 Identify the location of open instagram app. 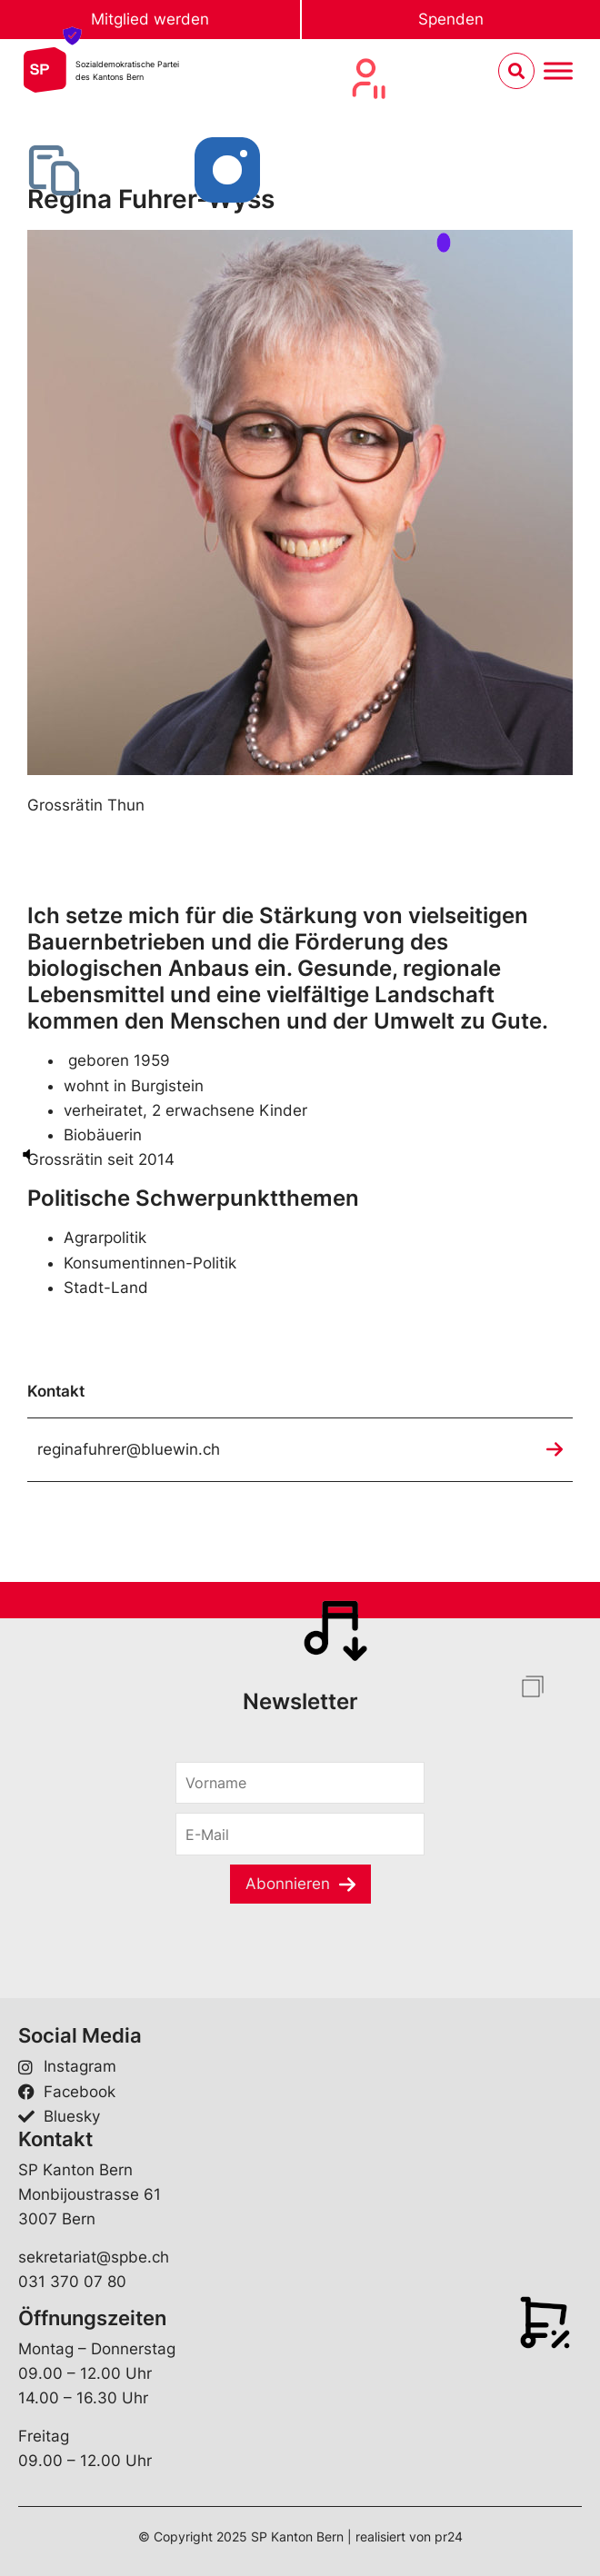
(227, 170).